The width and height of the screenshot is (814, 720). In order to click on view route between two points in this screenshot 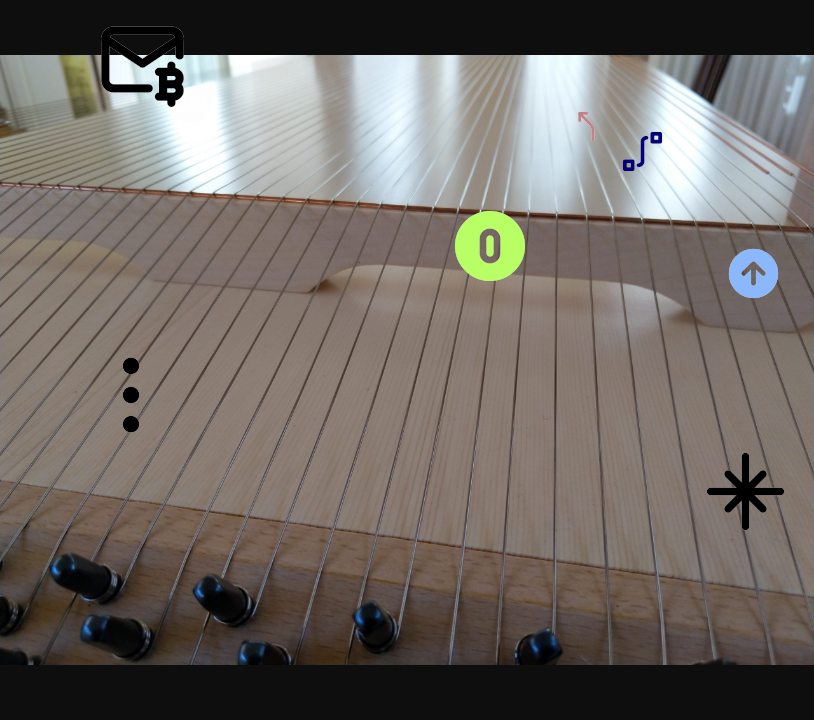, I will do `click(642, 151)`.